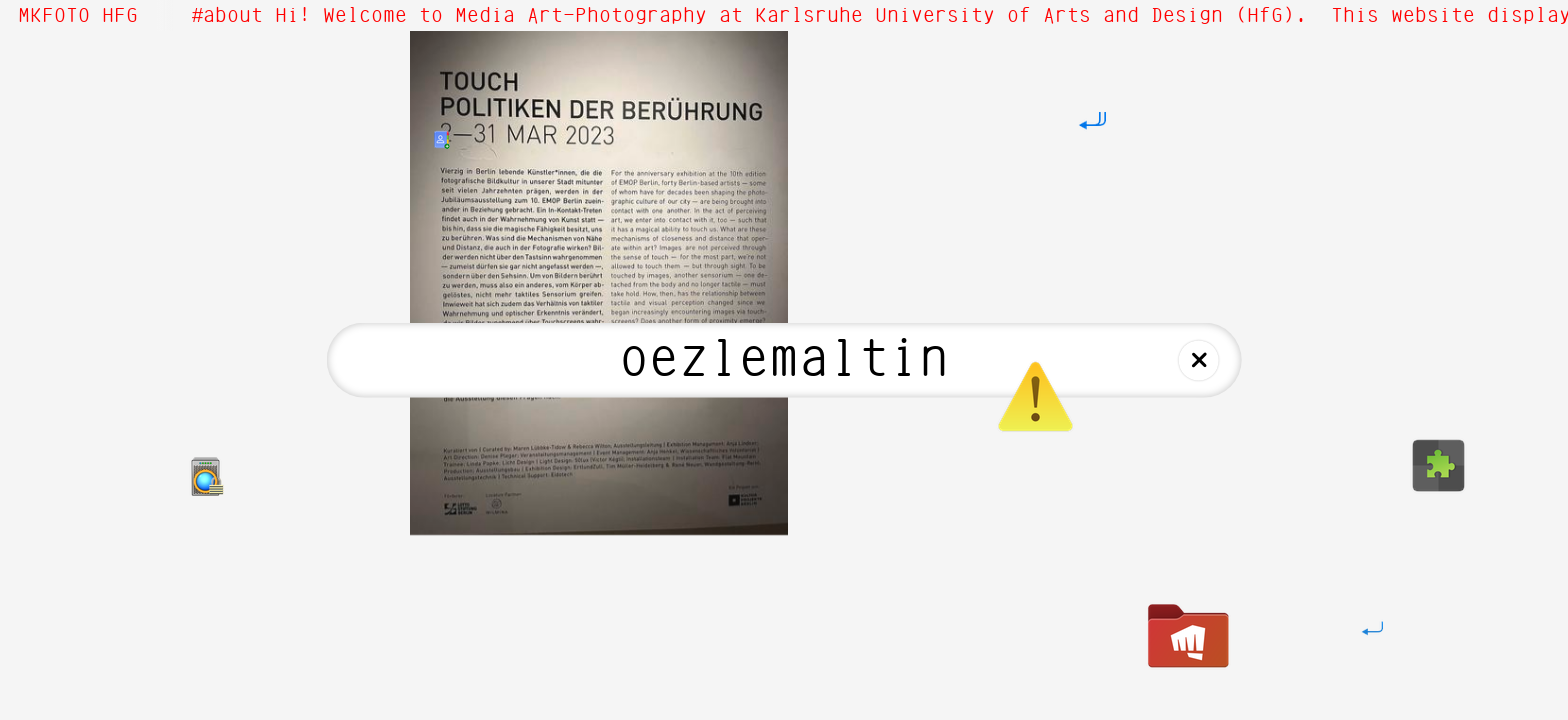  What do you see at coordinates (441, 139) in the screenshot?
I see `add a new contact to your address book` at bounding box center [441, 139].